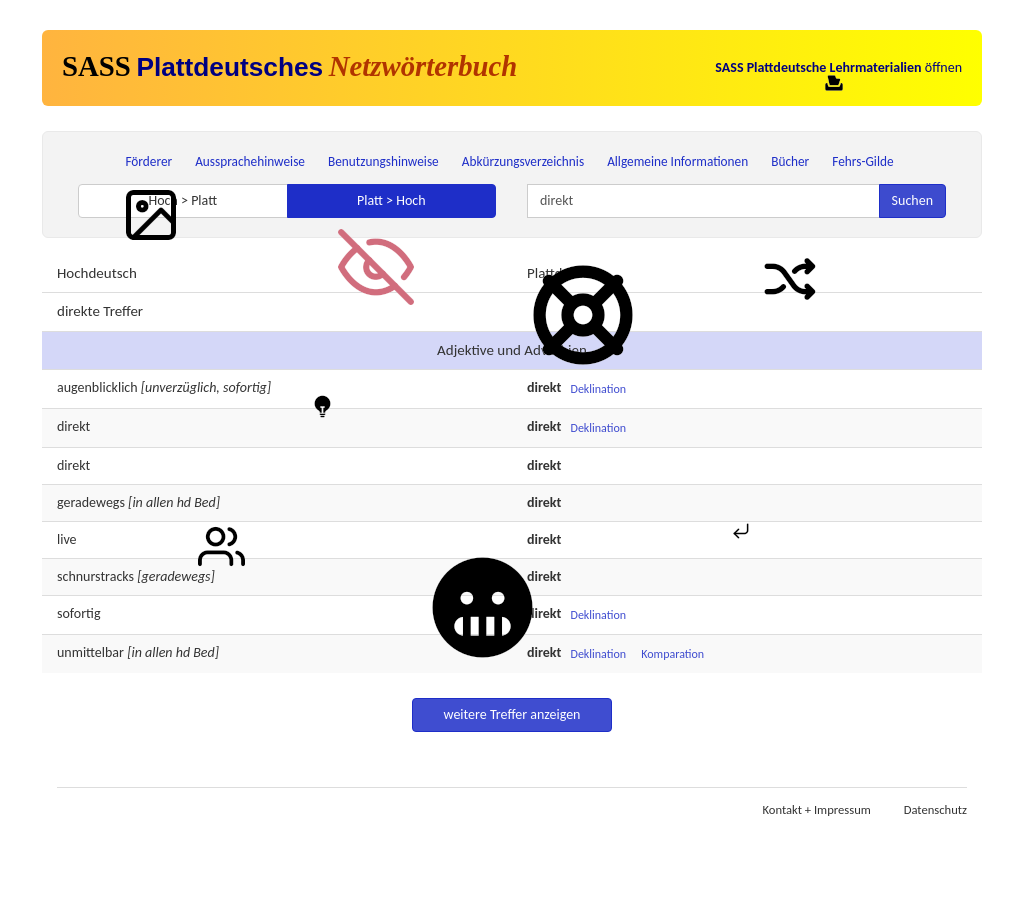 Image resolution: width=1024 pixels, height=897 pixels. I want to click on view tips or suggestions, so click(322, 406).